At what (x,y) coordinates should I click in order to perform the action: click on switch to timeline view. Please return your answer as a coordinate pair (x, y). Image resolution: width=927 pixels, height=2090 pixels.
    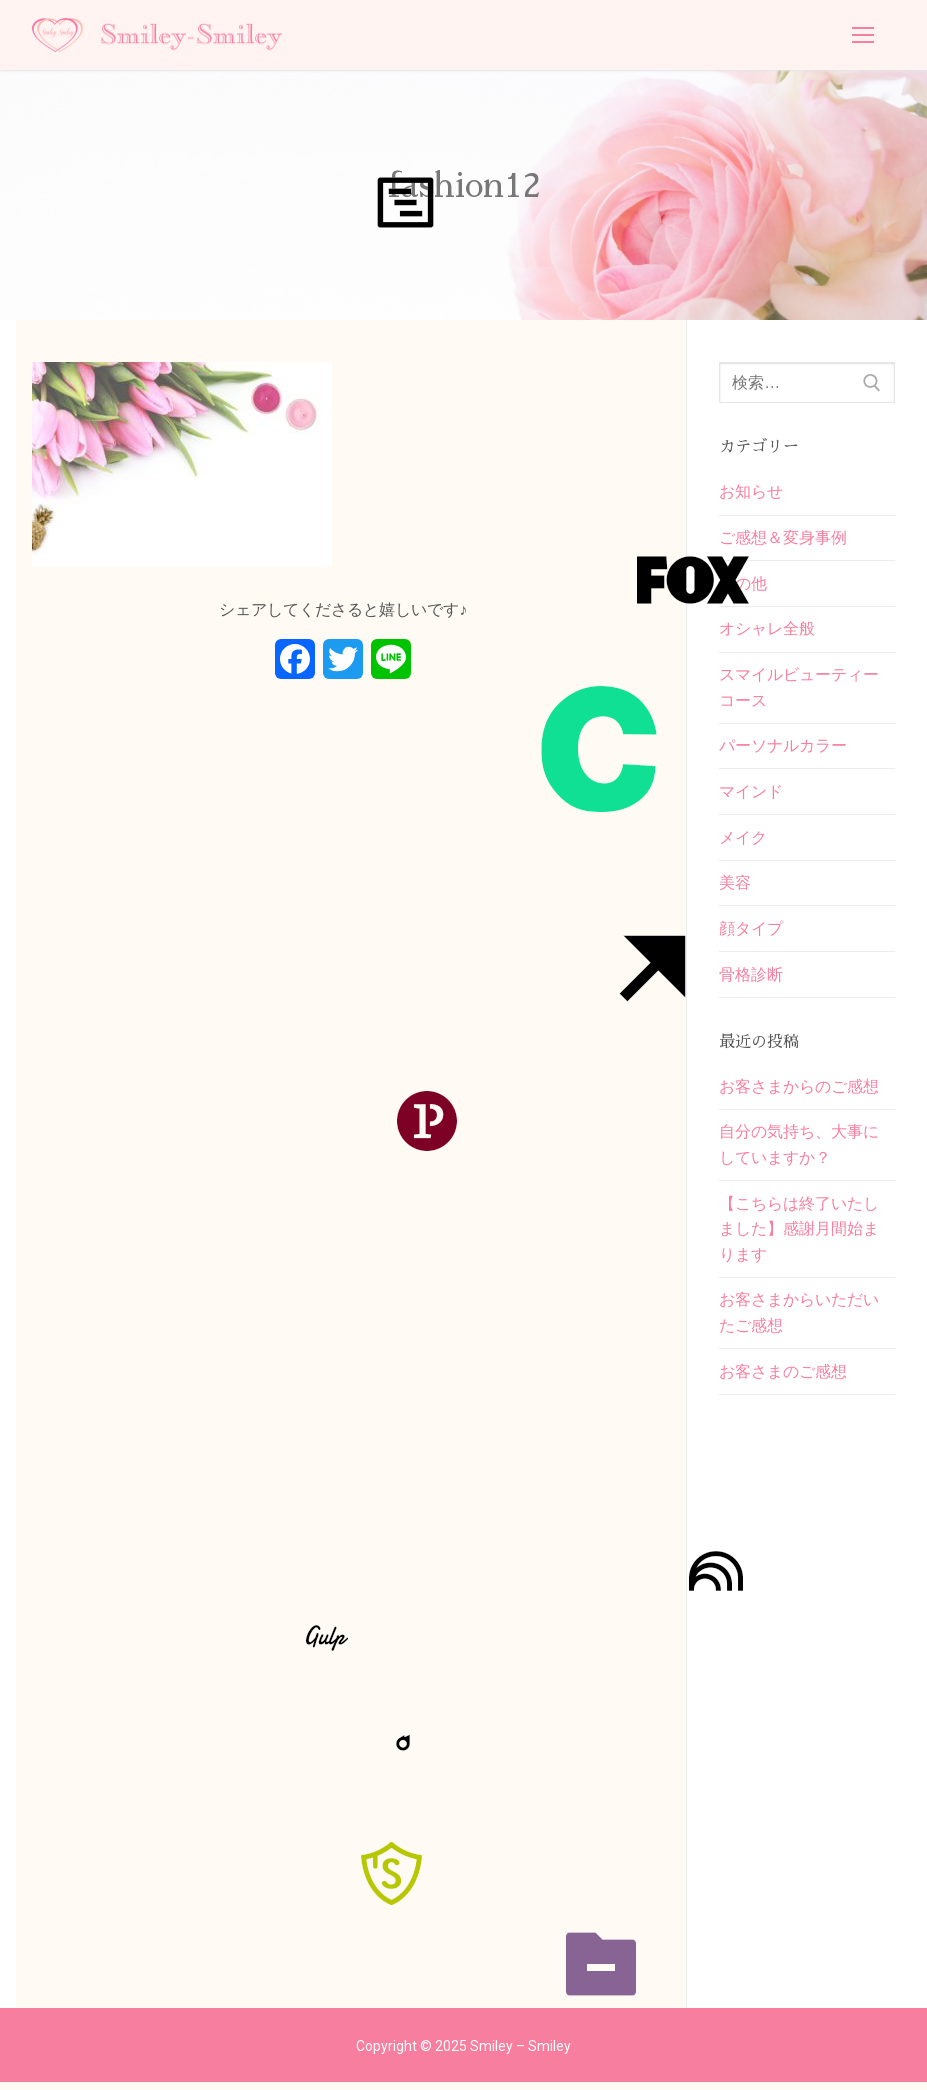
    Looking at the image, I should click on (405, 202).